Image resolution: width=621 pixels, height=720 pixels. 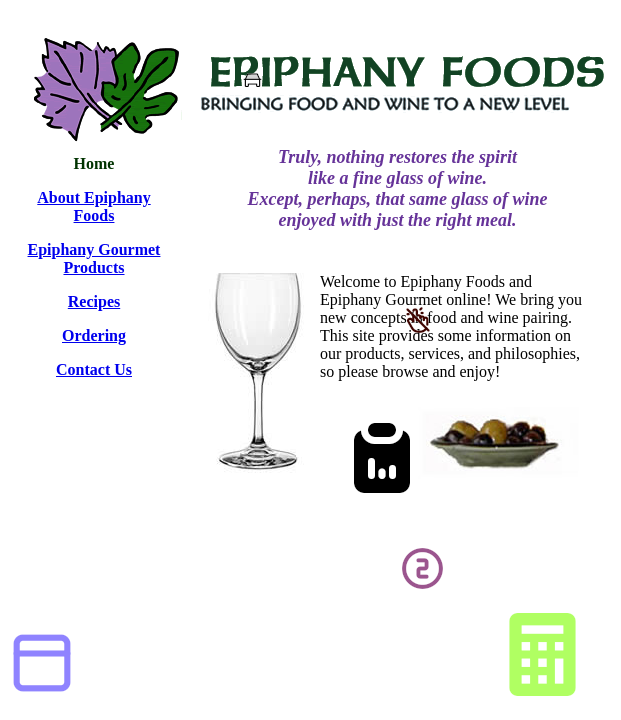 I want to click on click or tap interaction disabled, so click(x=418, y=320).